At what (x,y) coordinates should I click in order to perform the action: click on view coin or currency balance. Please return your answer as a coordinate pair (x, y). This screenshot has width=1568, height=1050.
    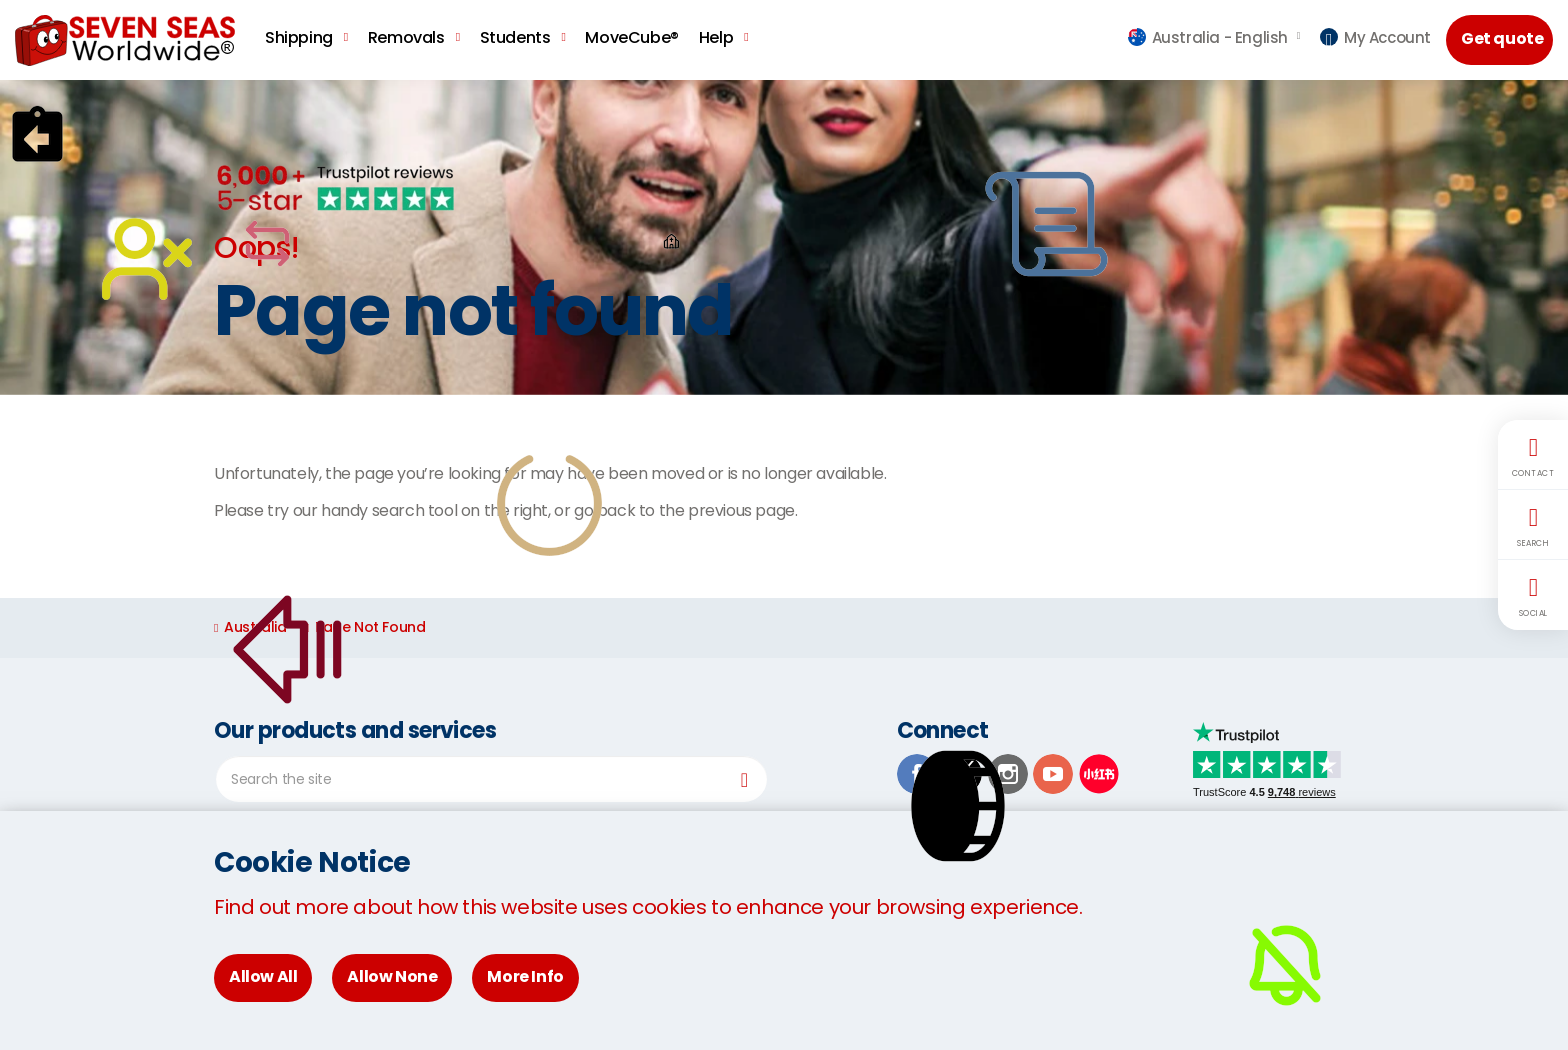
    Looking at the image, I should click on (958, 806).